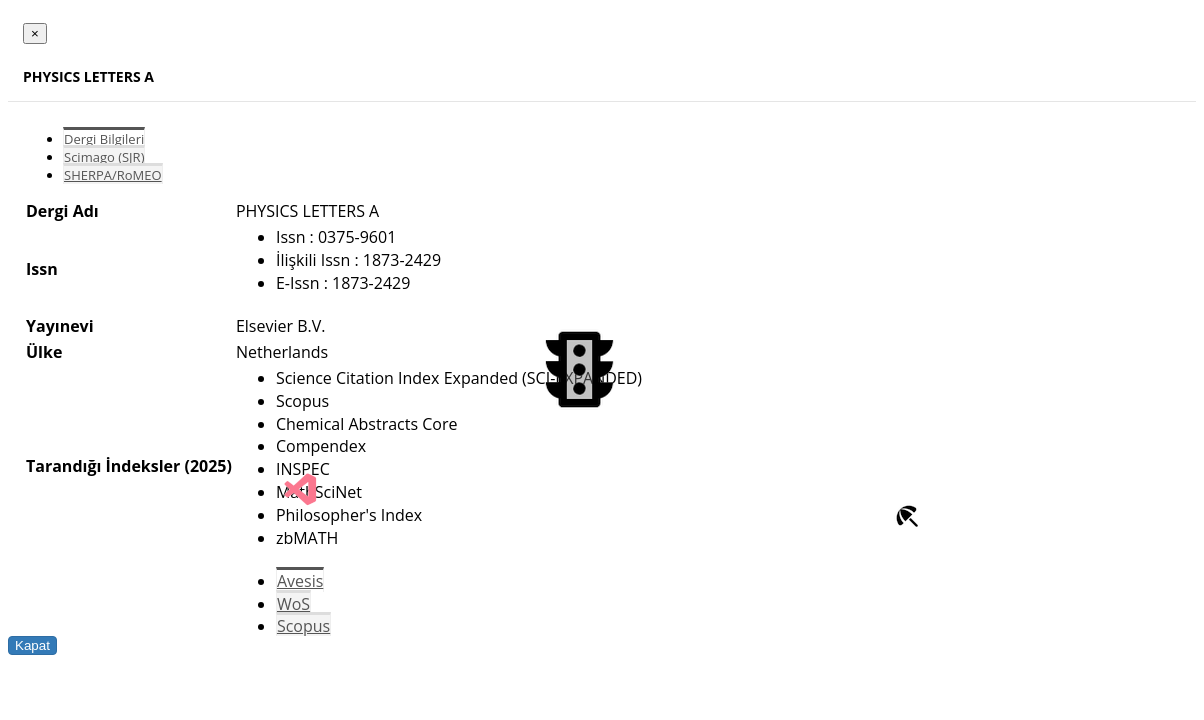 The width and height of the screenshot is (1204, 720). What do you see at coordinates (579, 369) in the screenshot?
I see `view traffic conditions on map` at bounding box center [579, 369].